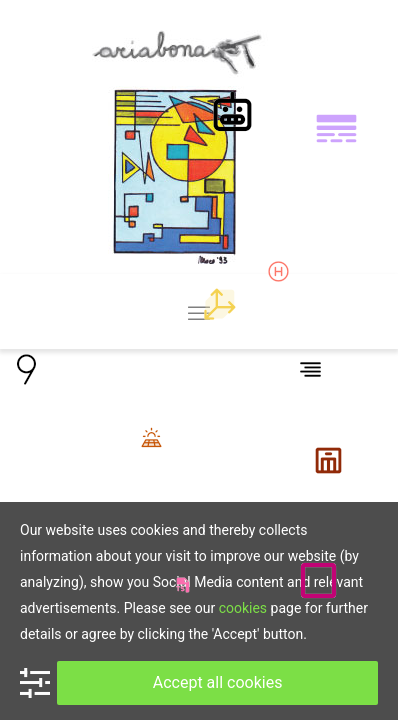  Describe the element at coordinates (318, 580) in the screenshot. I see `stop media playback` at that location.